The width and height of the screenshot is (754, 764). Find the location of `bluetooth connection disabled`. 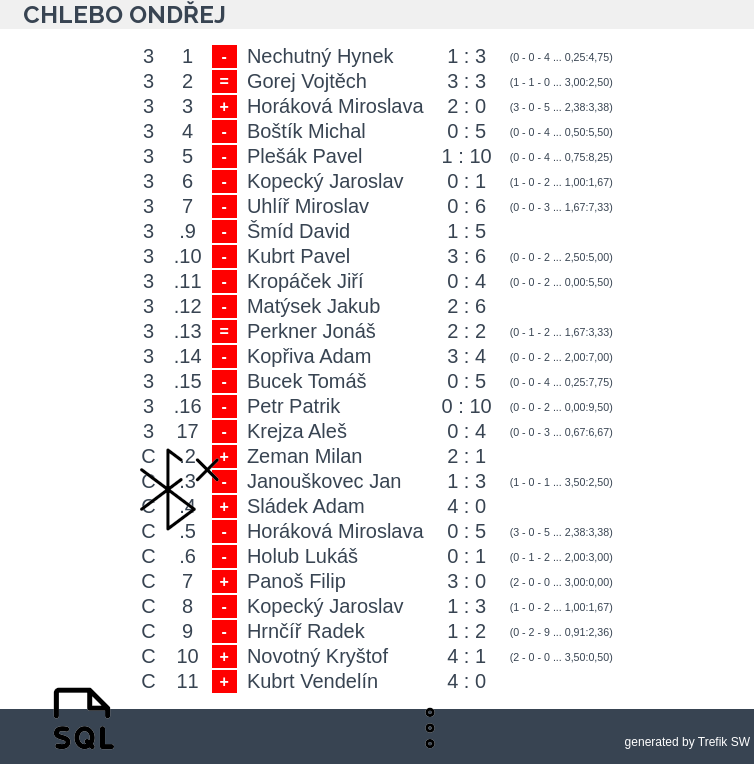

bluetooth connection disabled is located at coordinates (174, 489).